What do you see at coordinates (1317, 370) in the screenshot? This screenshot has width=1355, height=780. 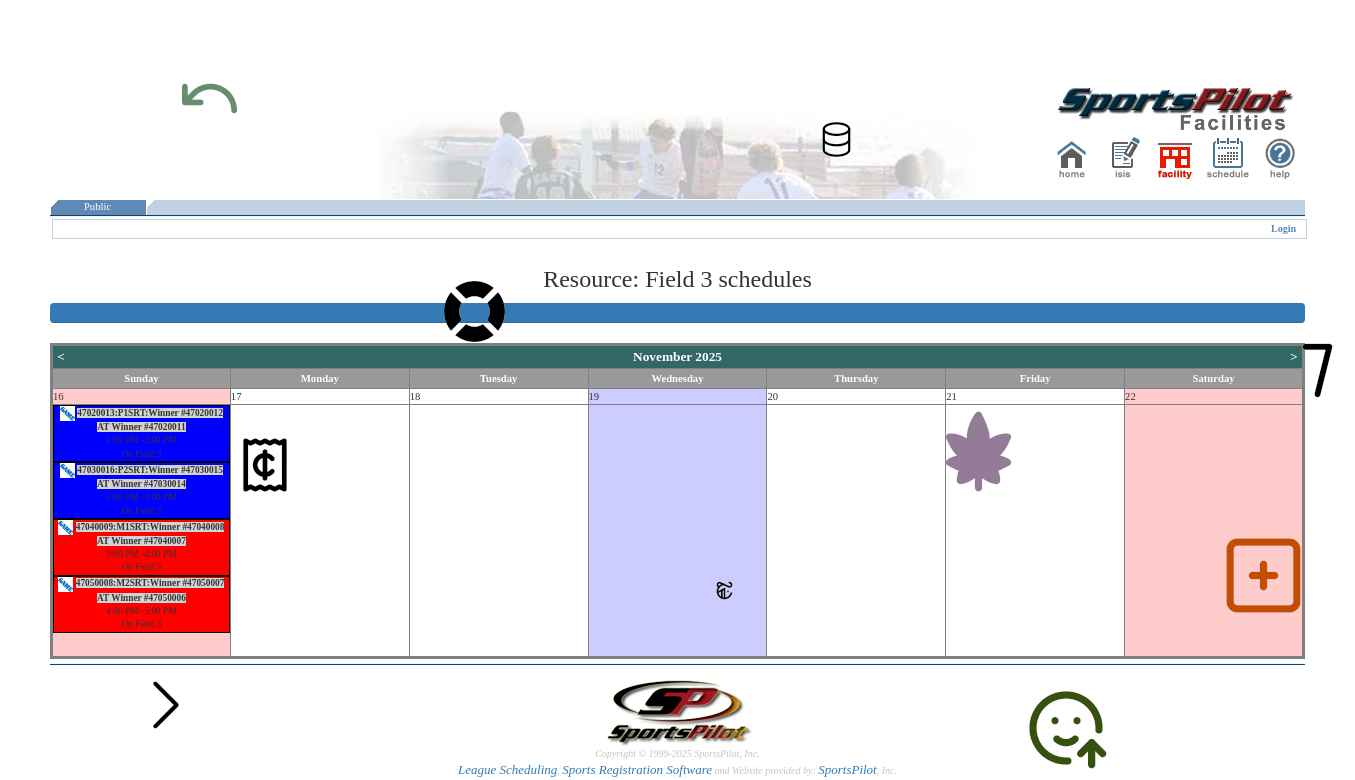 I see `indicates item number 7 in a list or sequence` at bounding box center [1317, 370].